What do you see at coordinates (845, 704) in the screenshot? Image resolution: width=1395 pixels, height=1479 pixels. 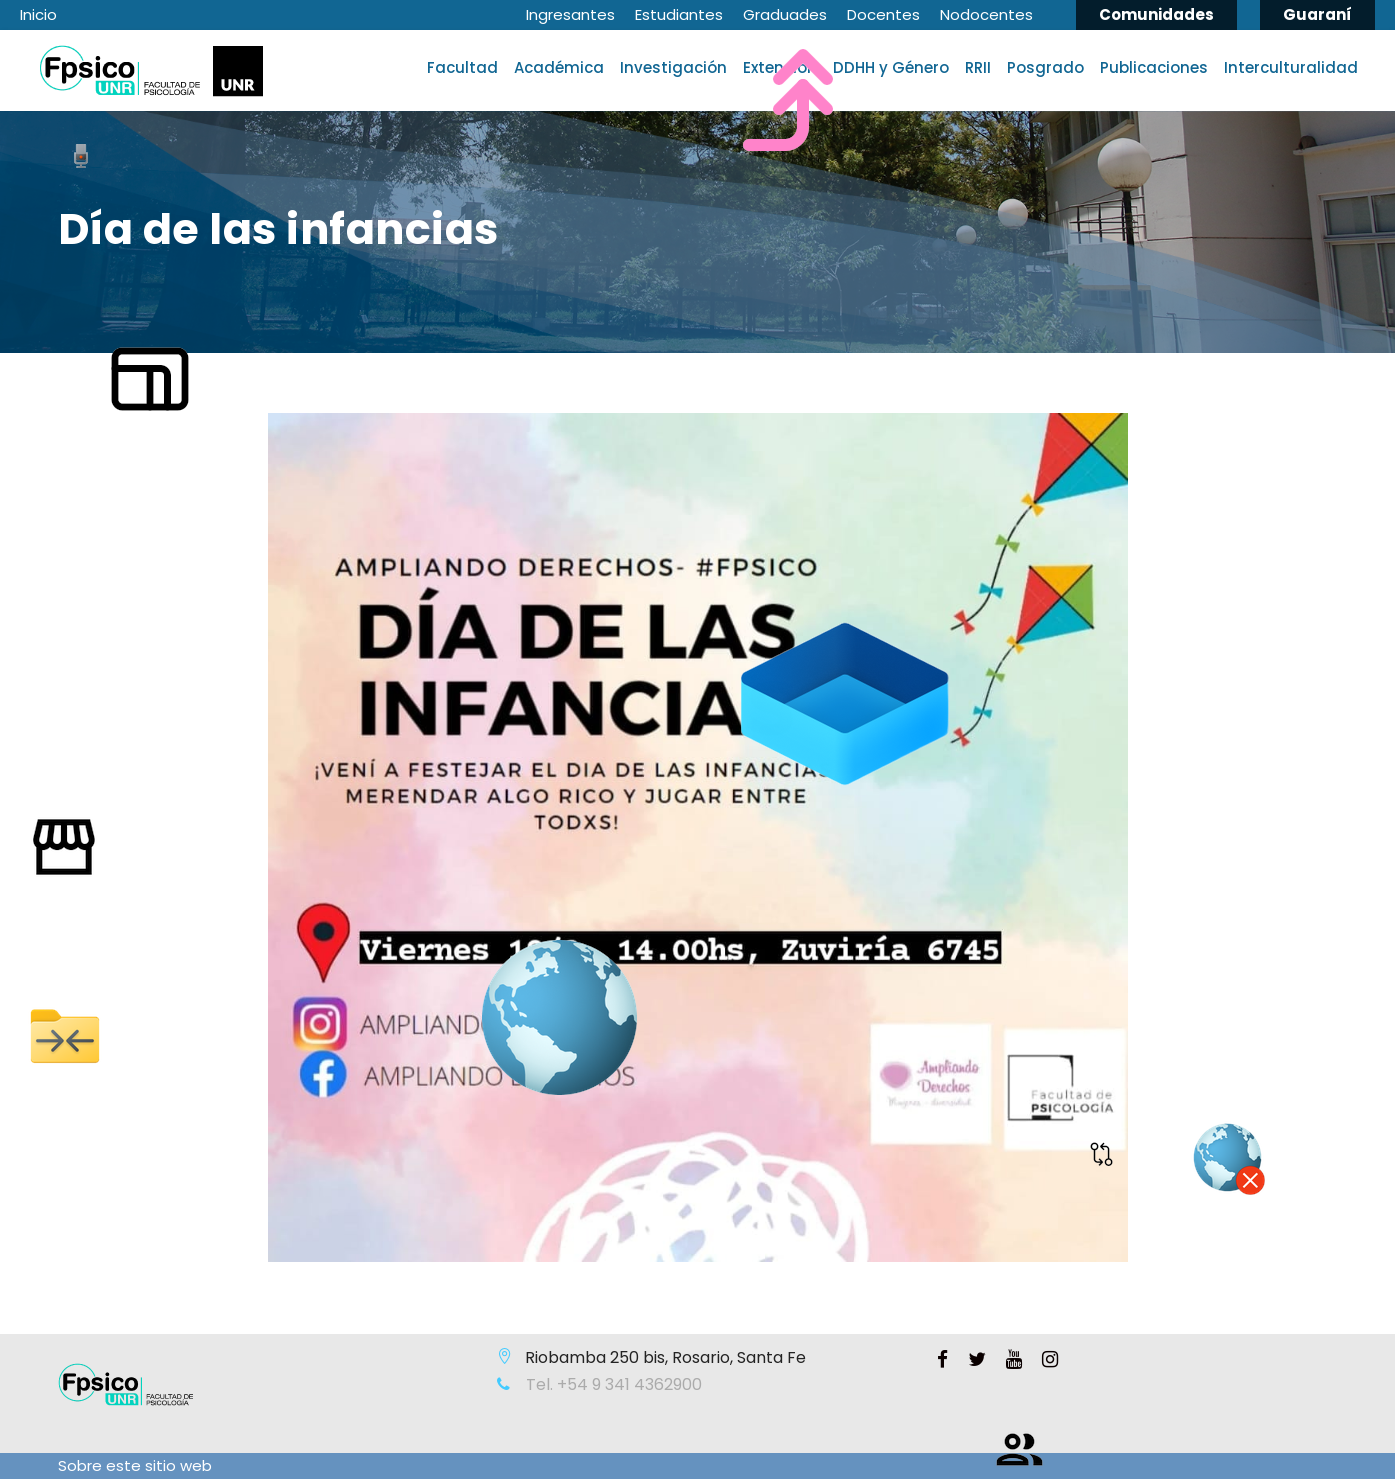 I see `open windows sandbox application` at bounding box center [845, 704].